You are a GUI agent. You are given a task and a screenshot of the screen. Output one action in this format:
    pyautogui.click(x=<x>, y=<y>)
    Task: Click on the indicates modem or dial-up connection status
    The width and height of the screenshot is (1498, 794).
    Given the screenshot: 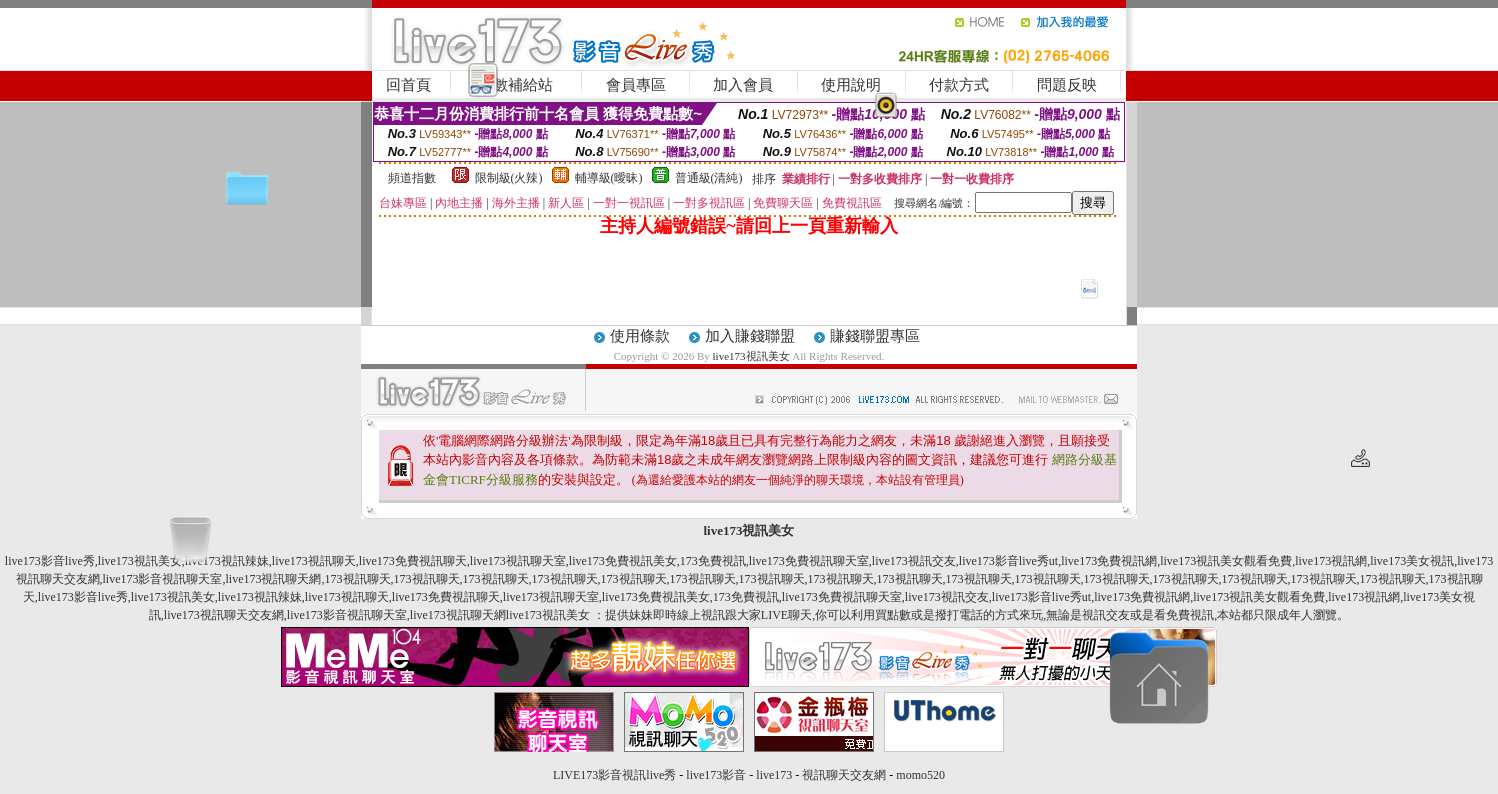 What is the action you would take?
    pyautogui.click(x=1360, y=457)
    